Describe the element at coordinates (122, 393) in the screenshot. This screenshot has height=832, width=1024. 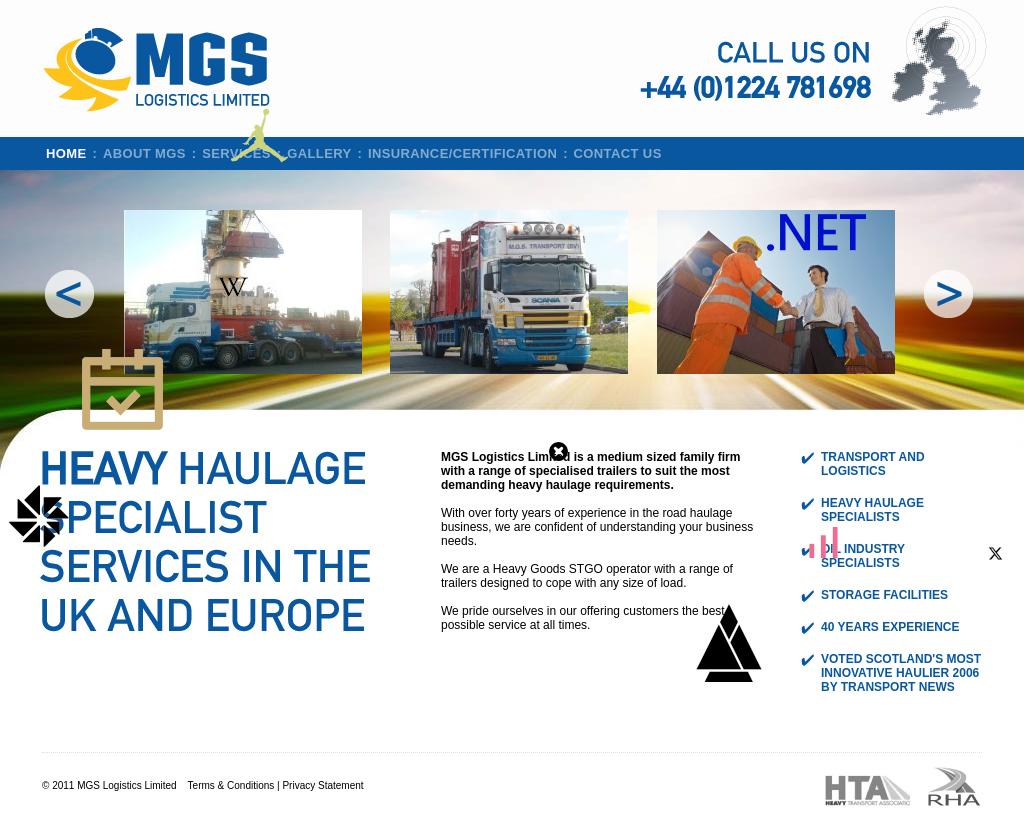
I see `confirm a scheduled event or appointment` at that location.